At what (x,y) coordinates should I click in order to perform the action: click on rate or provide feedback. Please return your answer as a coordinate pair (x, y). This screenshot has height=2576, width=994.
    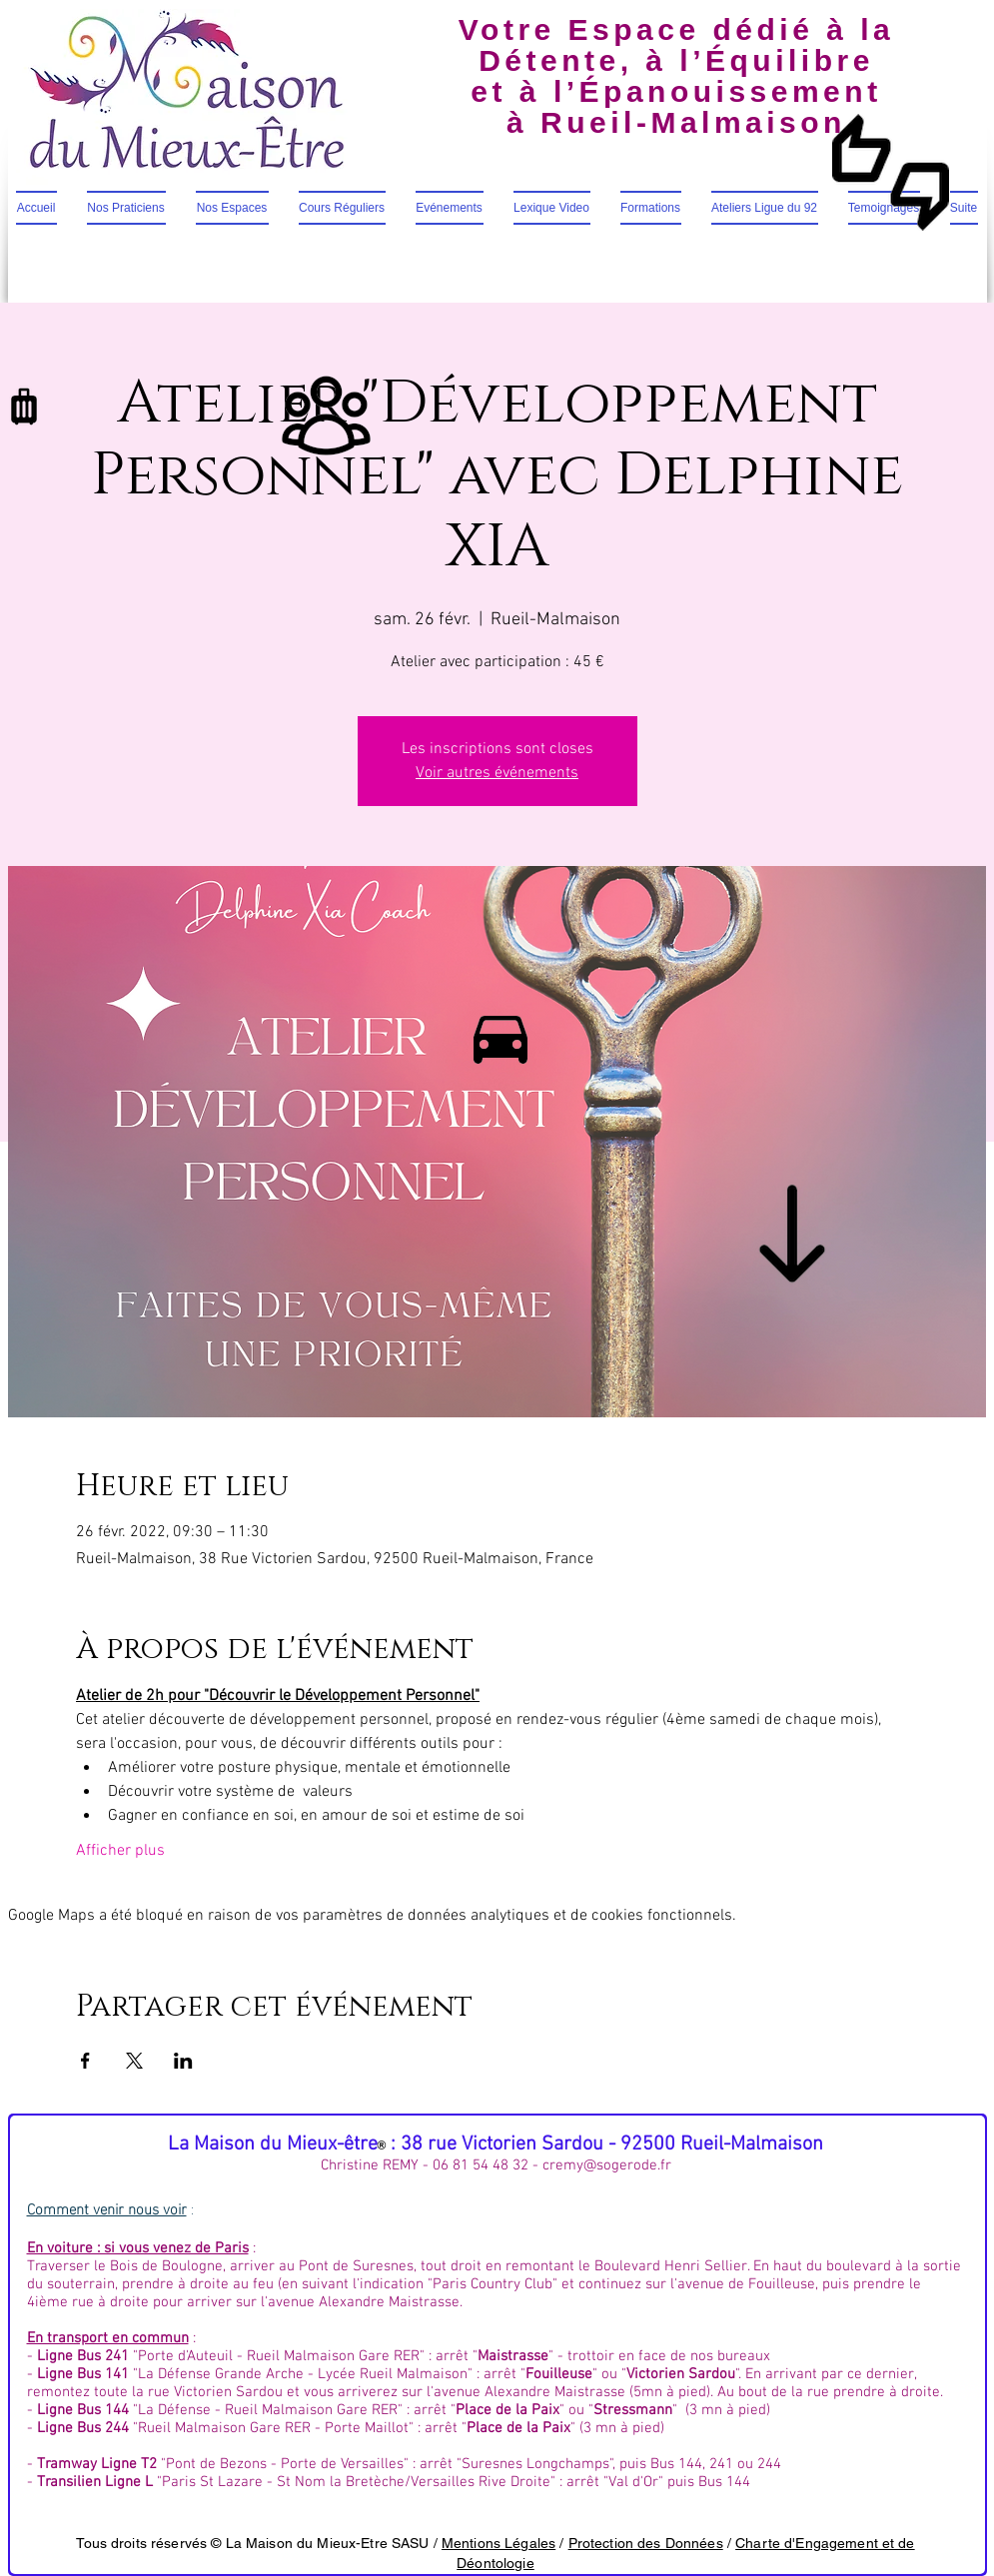
    Looking at the image, I should click on (890, 172).